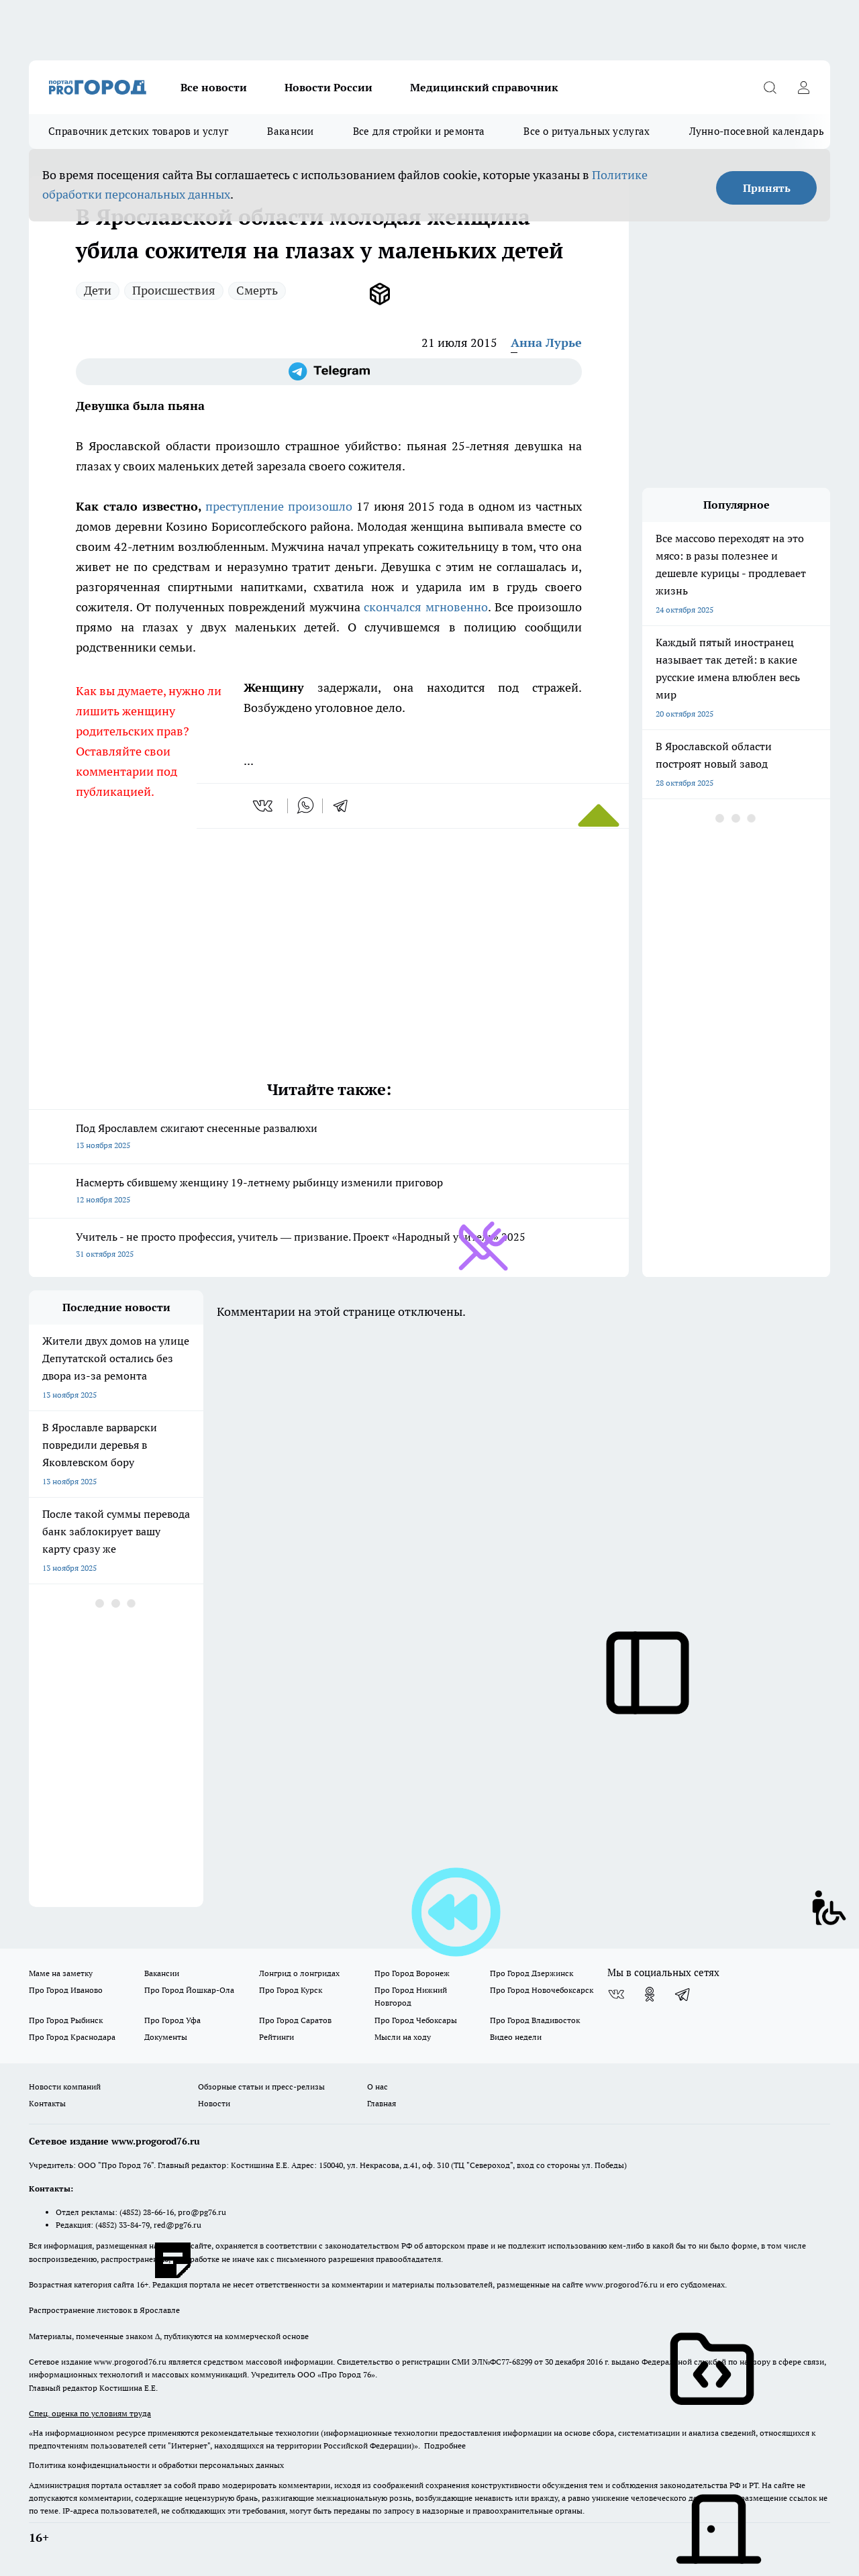 The image size is (859, 2576). What do you see at coordinates (172, 2260) in the screenshot?
I see `create a new sticky note` at bounding box center [172, 2260].